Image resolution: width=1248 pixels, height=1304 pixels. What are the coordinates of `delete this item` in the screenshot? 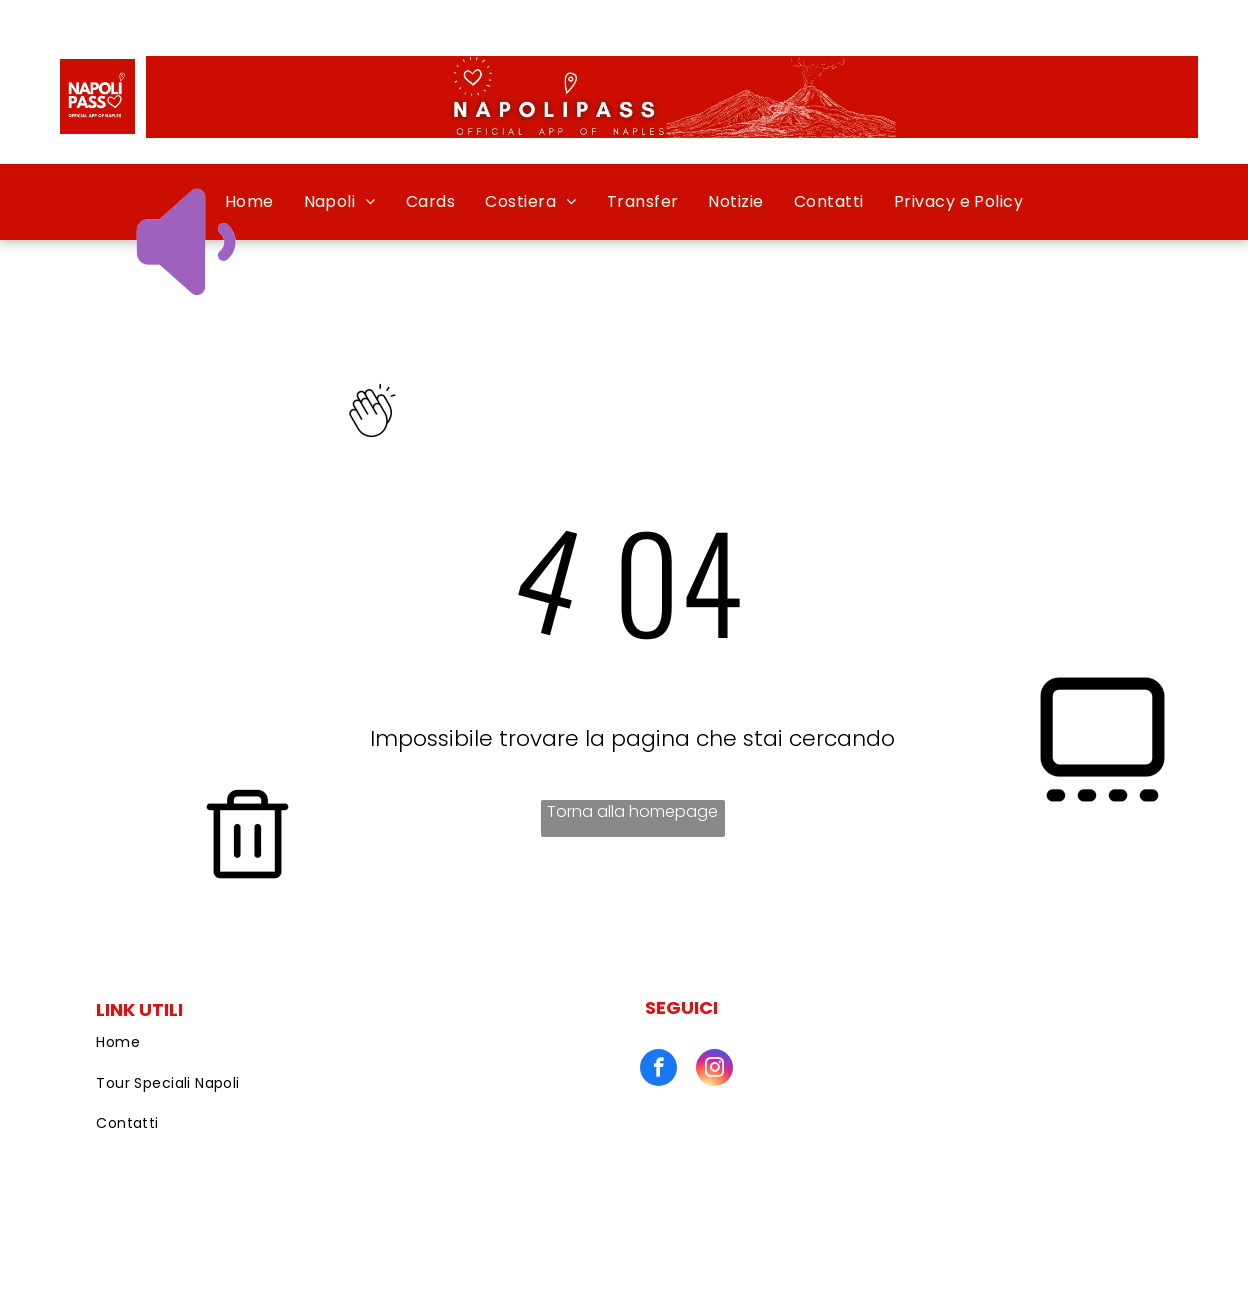 It's located at (247, 837).